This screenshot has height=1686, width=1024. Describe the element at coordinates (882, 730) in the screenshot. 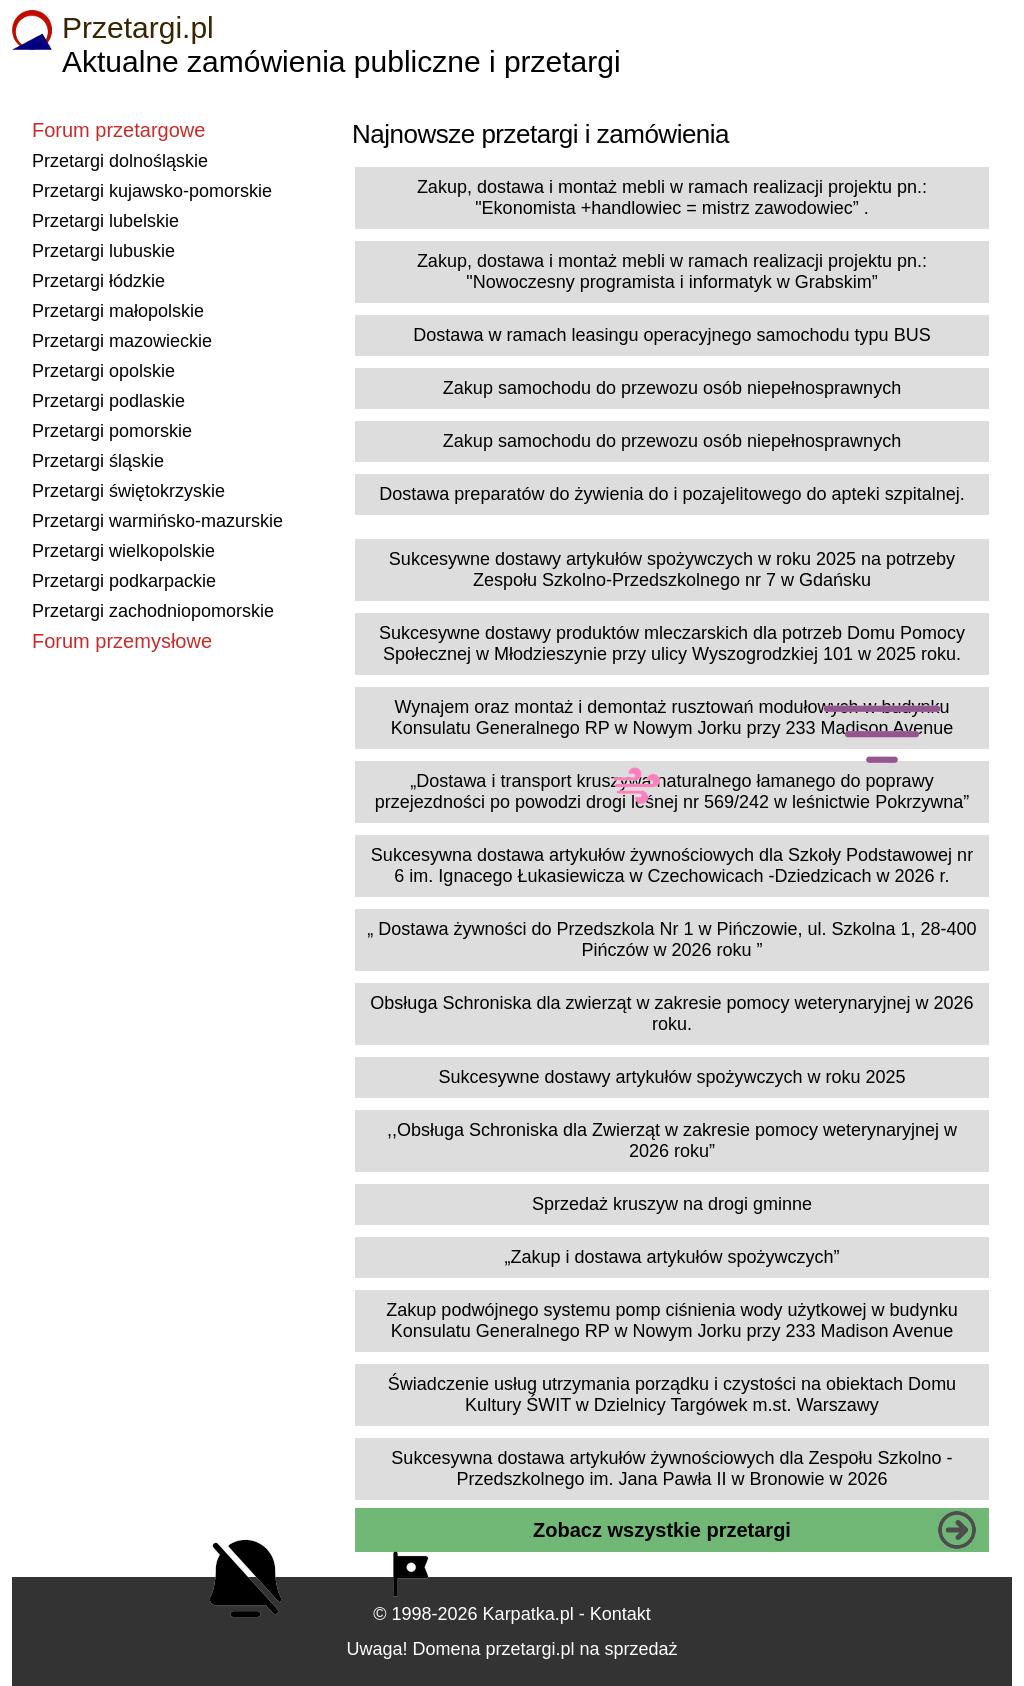

I see `filter or sort content` at that location.